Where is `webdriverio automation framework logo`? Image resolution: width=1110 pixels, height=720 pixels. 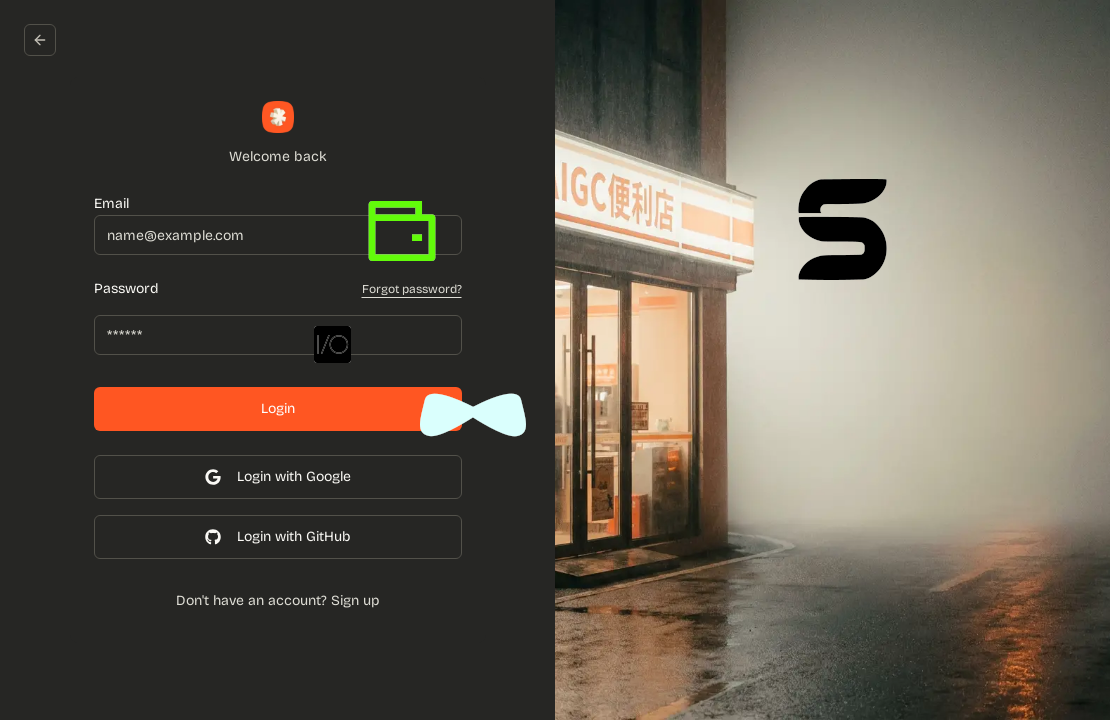 webdriverio automation framework logo is located at coordinates (332, 344).